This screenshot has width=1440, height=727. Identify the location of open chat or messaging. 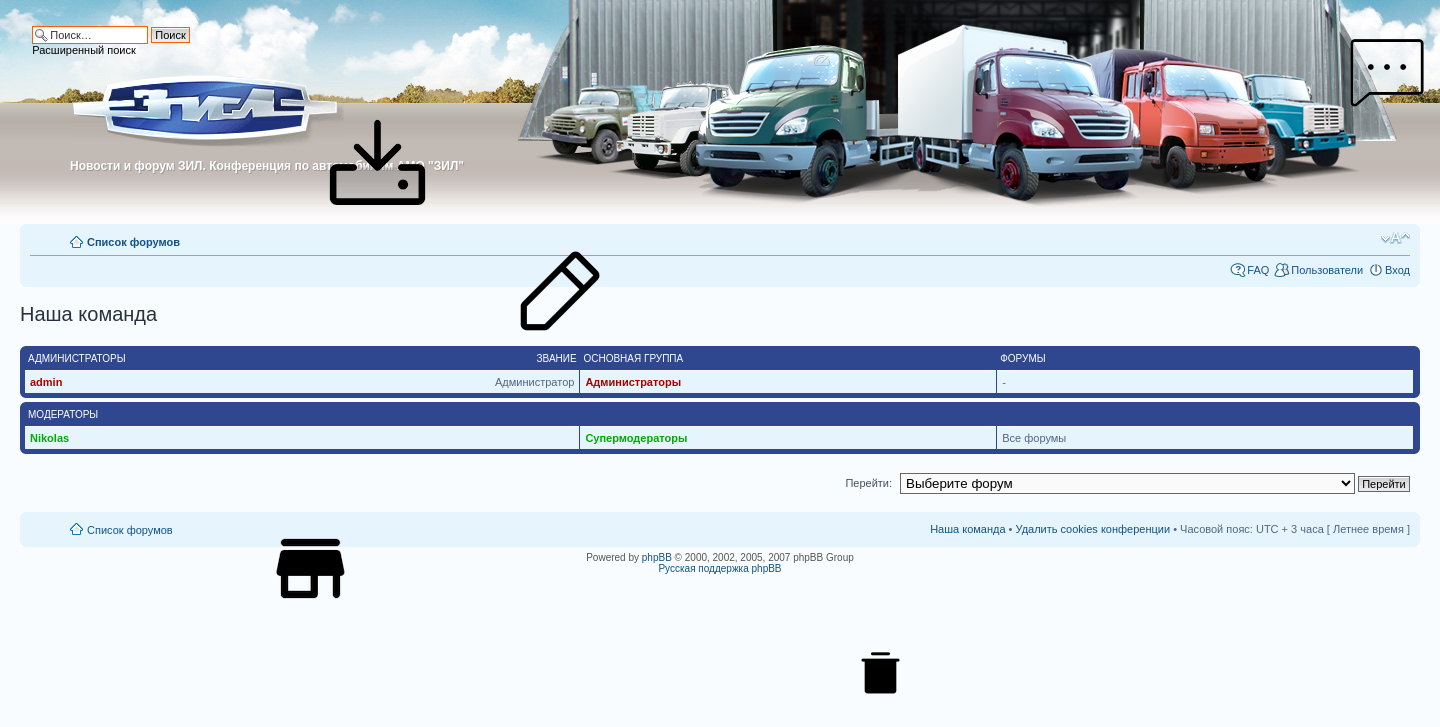
(1387, 67).